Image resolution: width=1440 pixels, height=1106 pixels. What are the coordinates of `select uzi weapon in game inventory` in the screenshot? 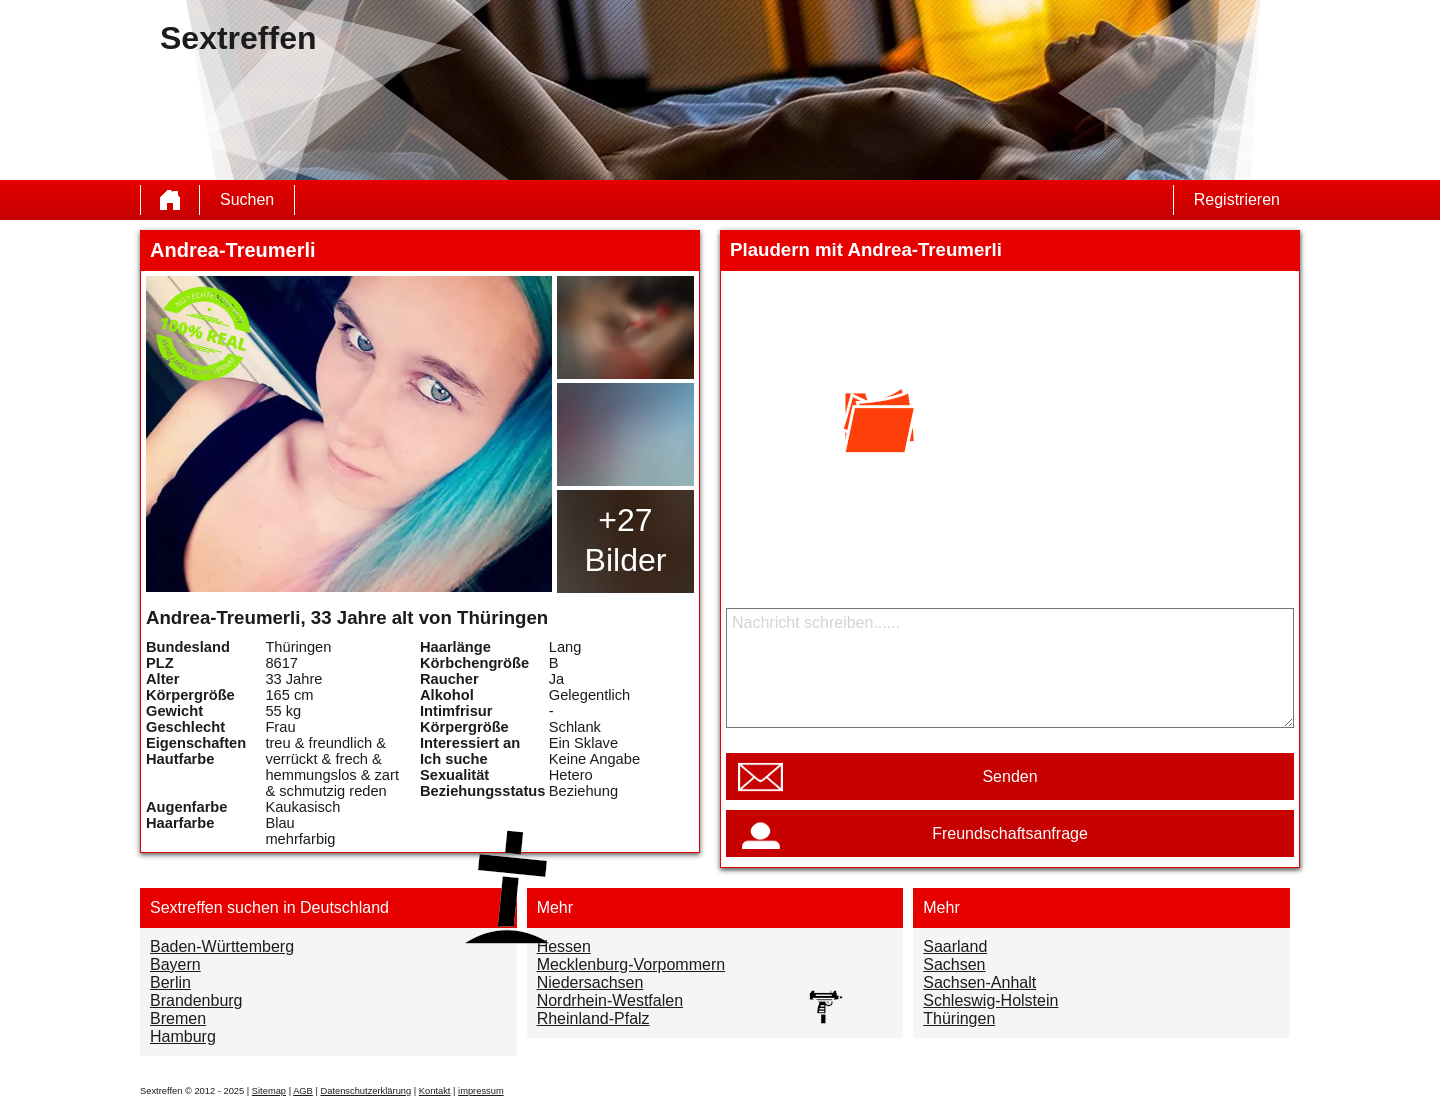 It's located at (826, 1007).